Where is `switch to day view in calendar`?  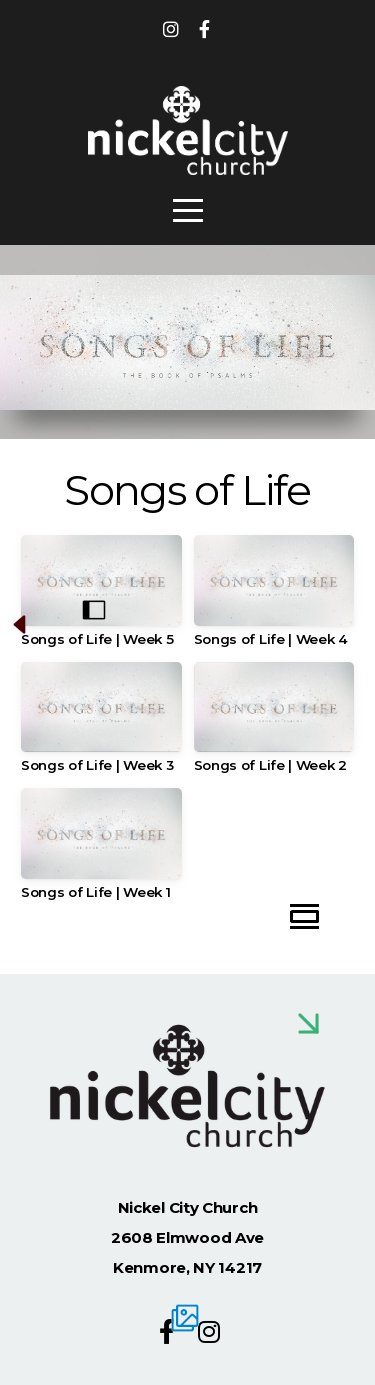
switch to day view in calendar is located at coordinates (305, 916).